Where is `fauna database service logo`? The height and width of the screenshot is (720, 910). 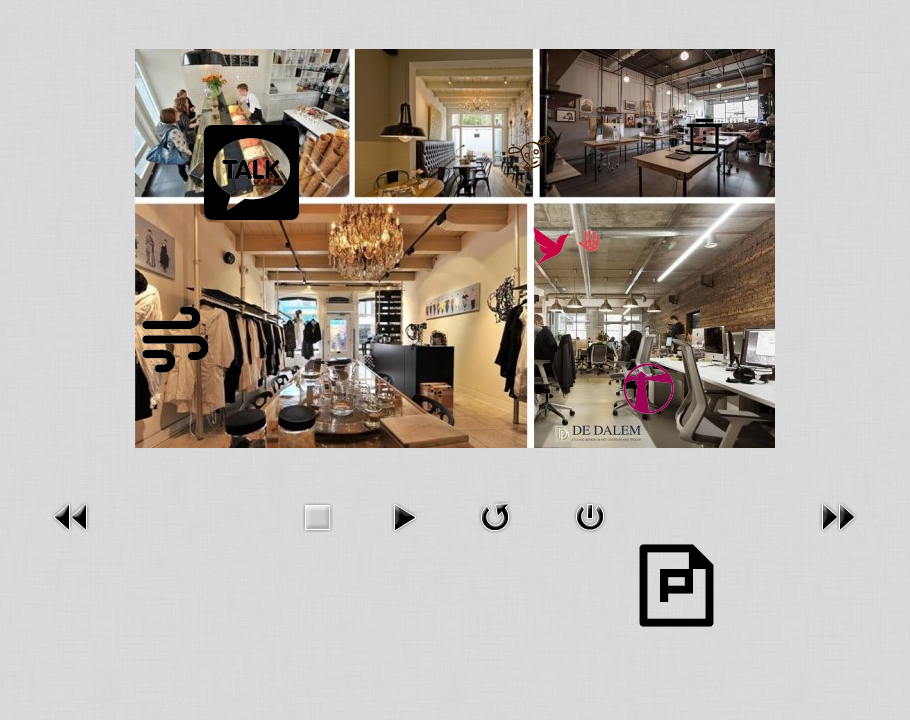
fauna database service logo is located at coordinates (551, 247).